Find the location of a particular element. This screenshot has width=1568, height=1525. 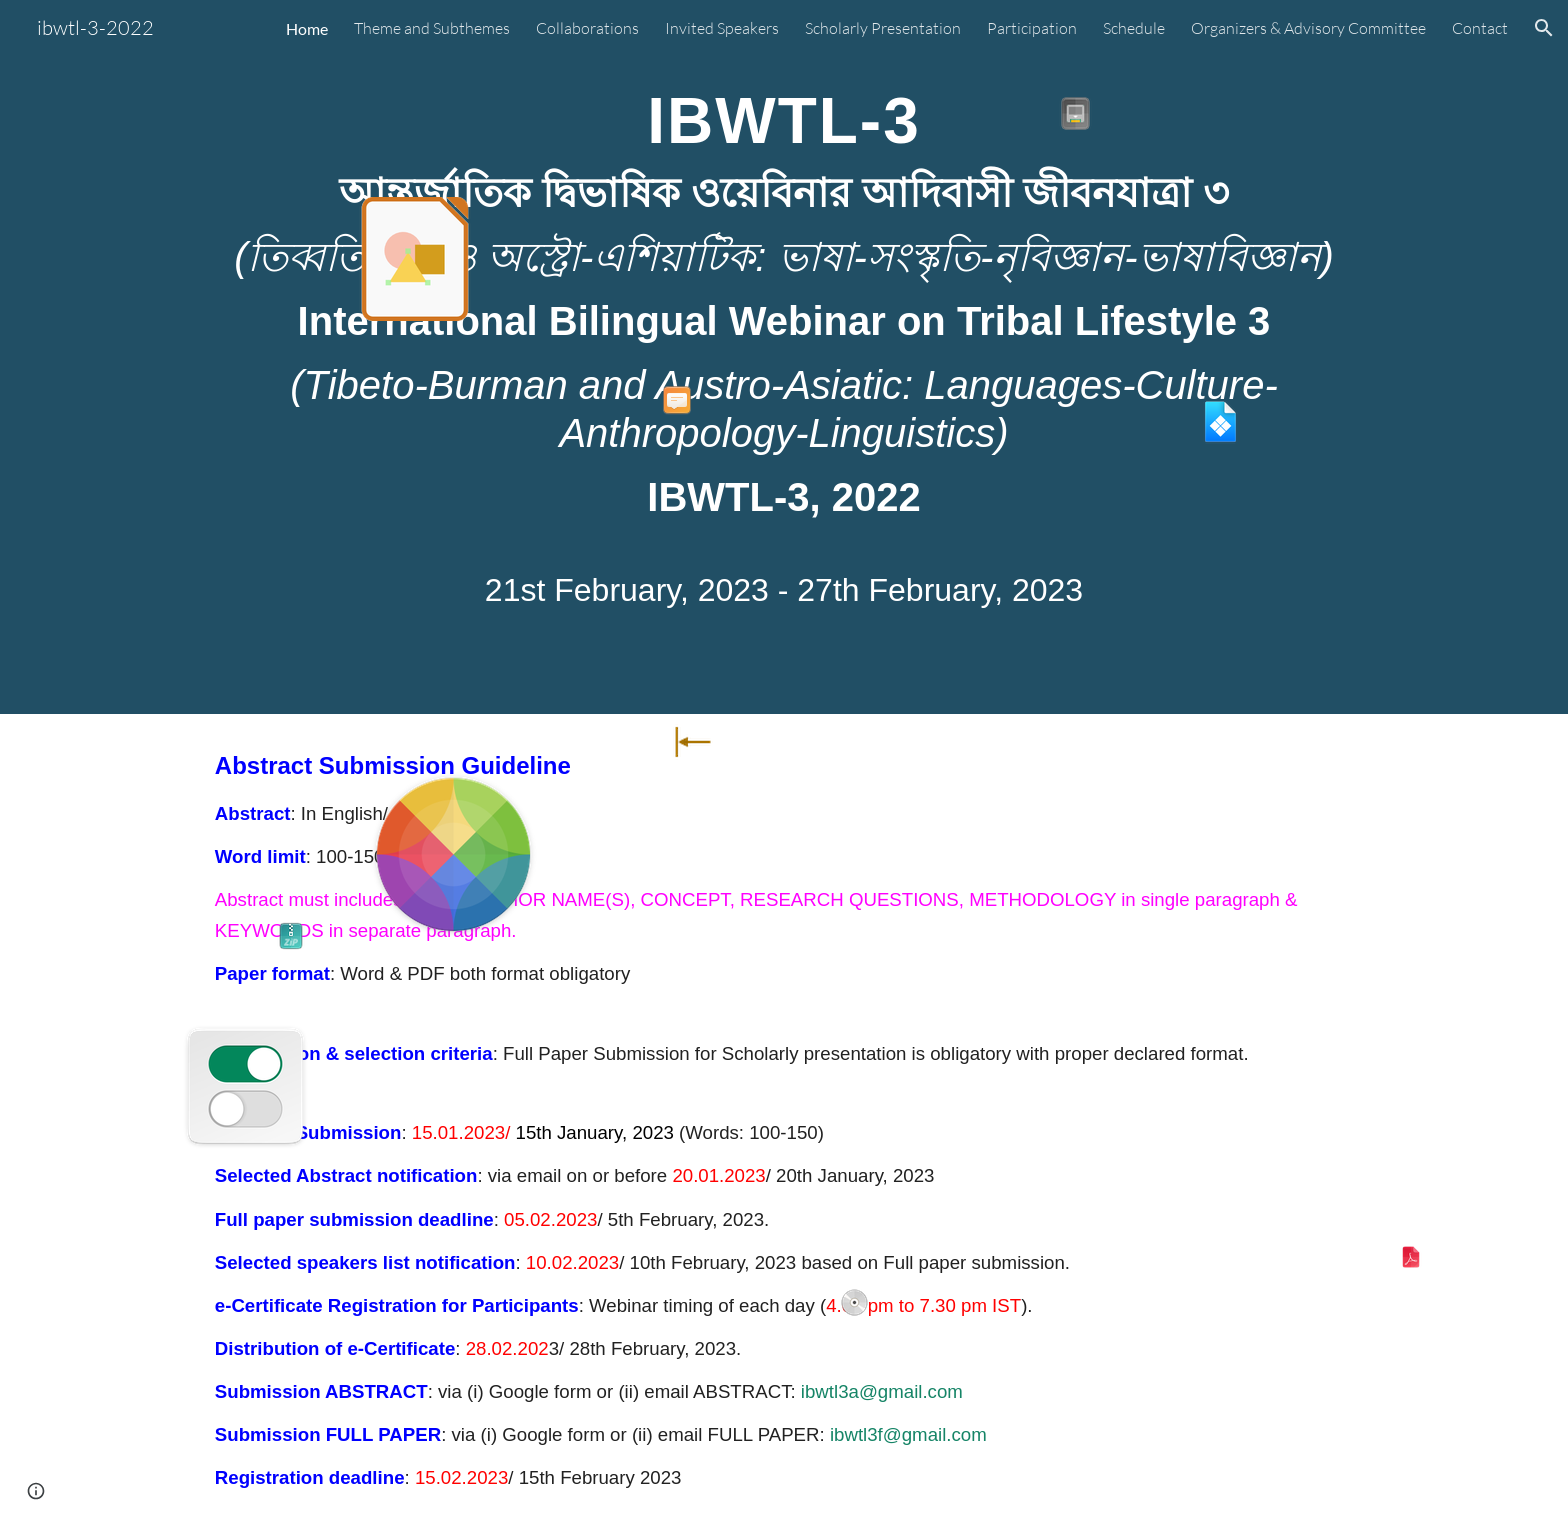

open a libreoffice draw document is located at coordinates (415, 259).